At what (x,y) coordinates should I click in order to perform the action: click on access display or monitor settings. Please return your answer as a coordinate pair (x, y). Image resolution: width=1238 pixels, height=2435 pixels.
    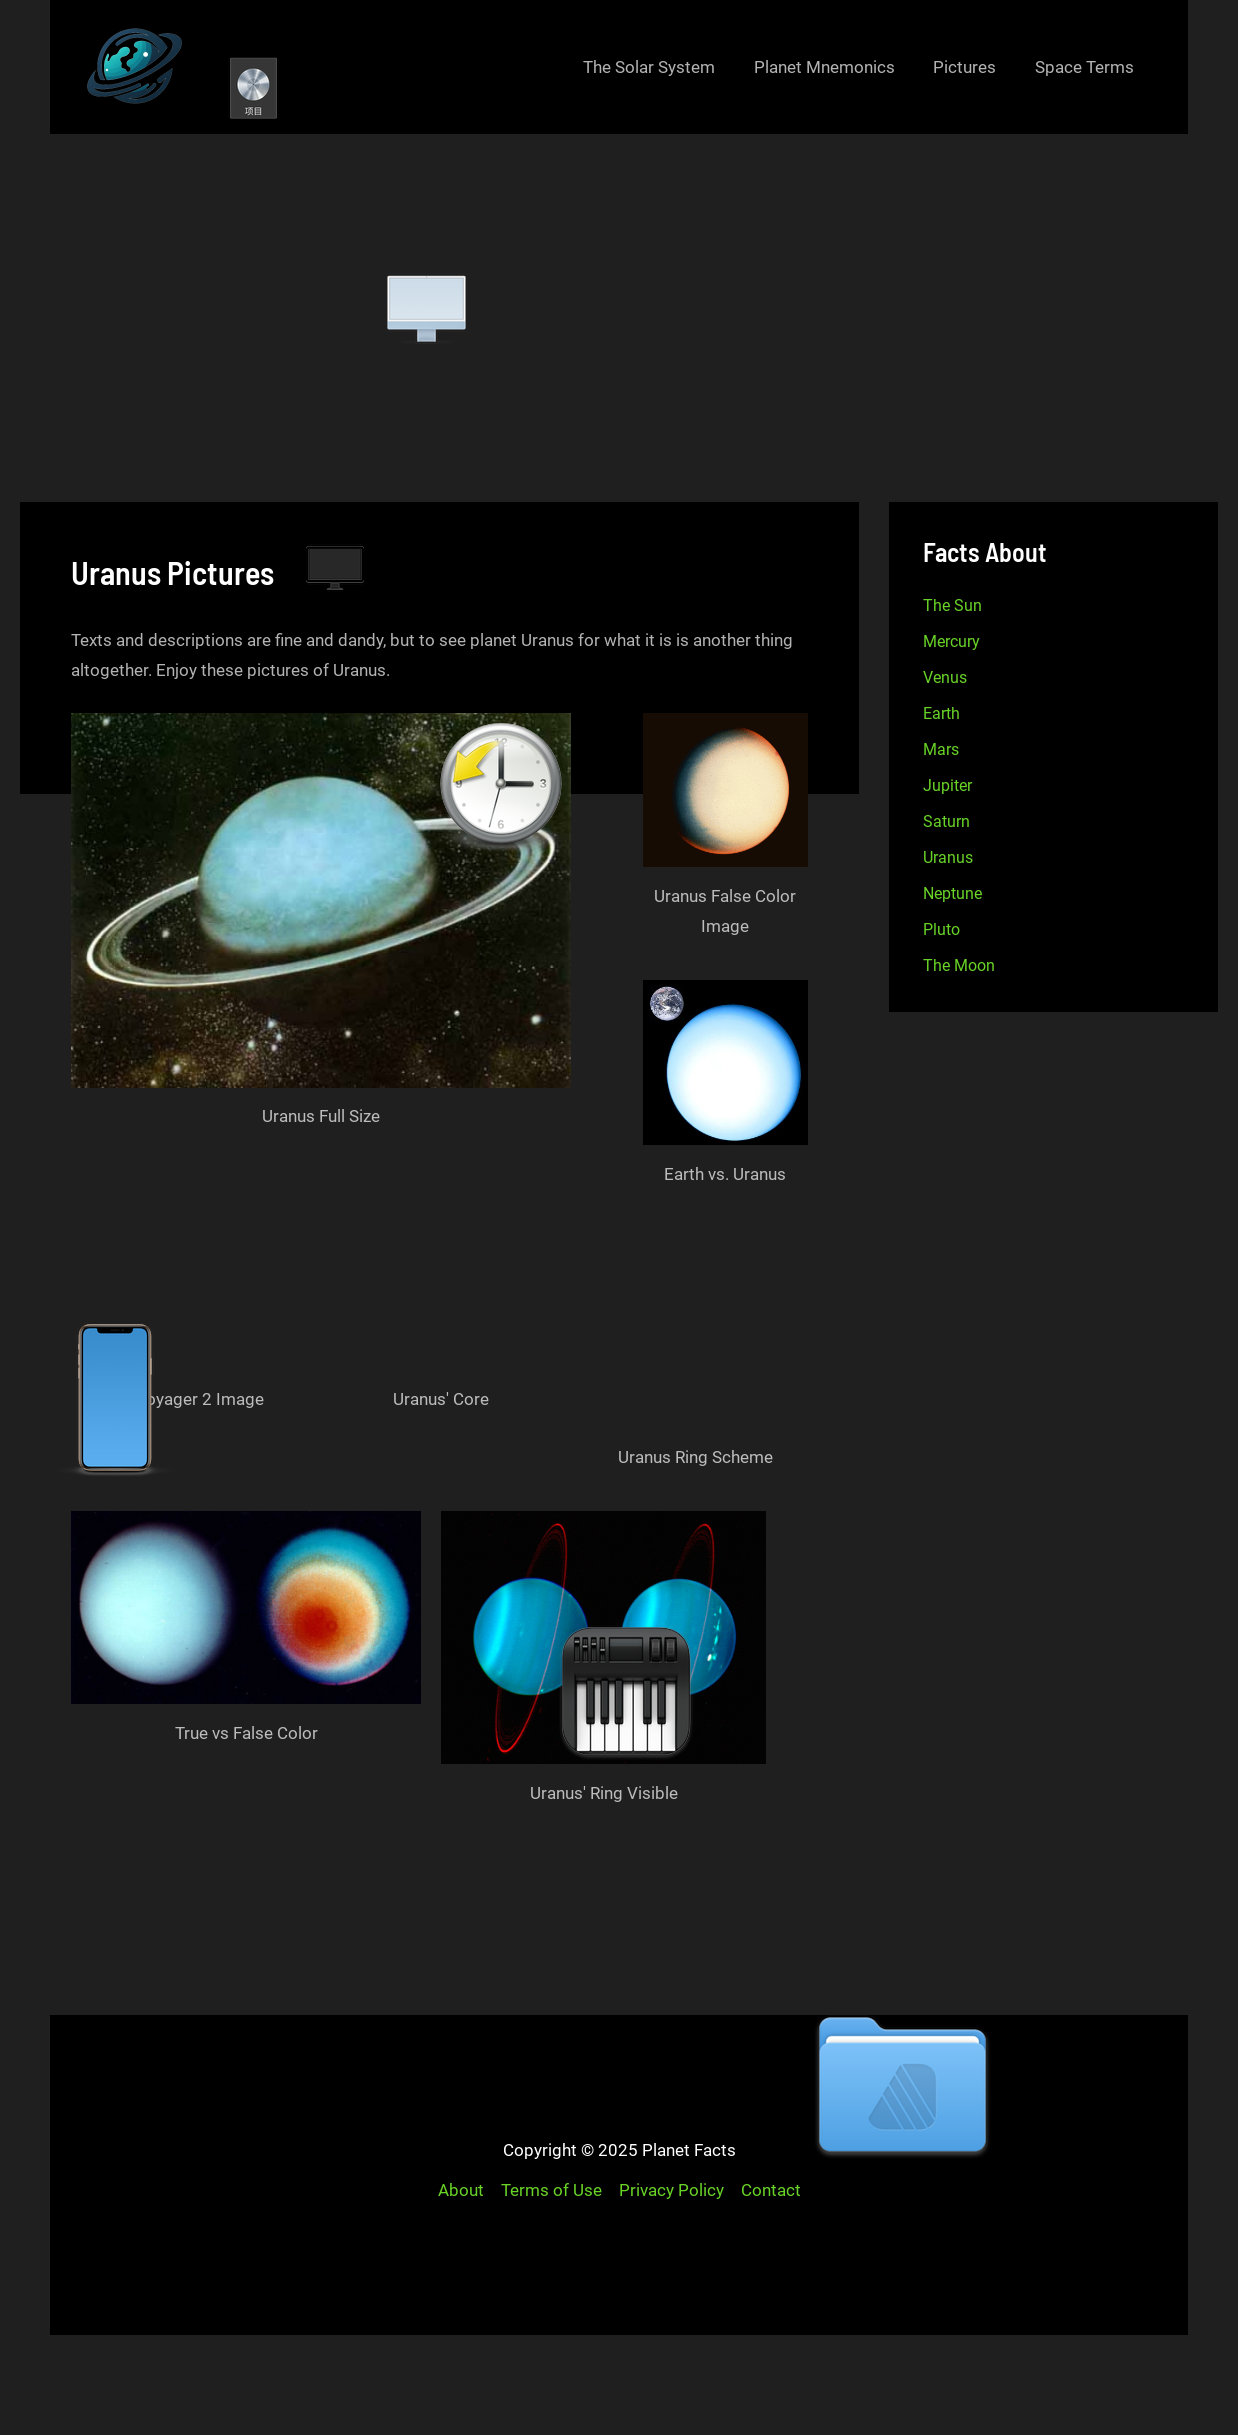
    Looking at the image, I should click on (335, 568).